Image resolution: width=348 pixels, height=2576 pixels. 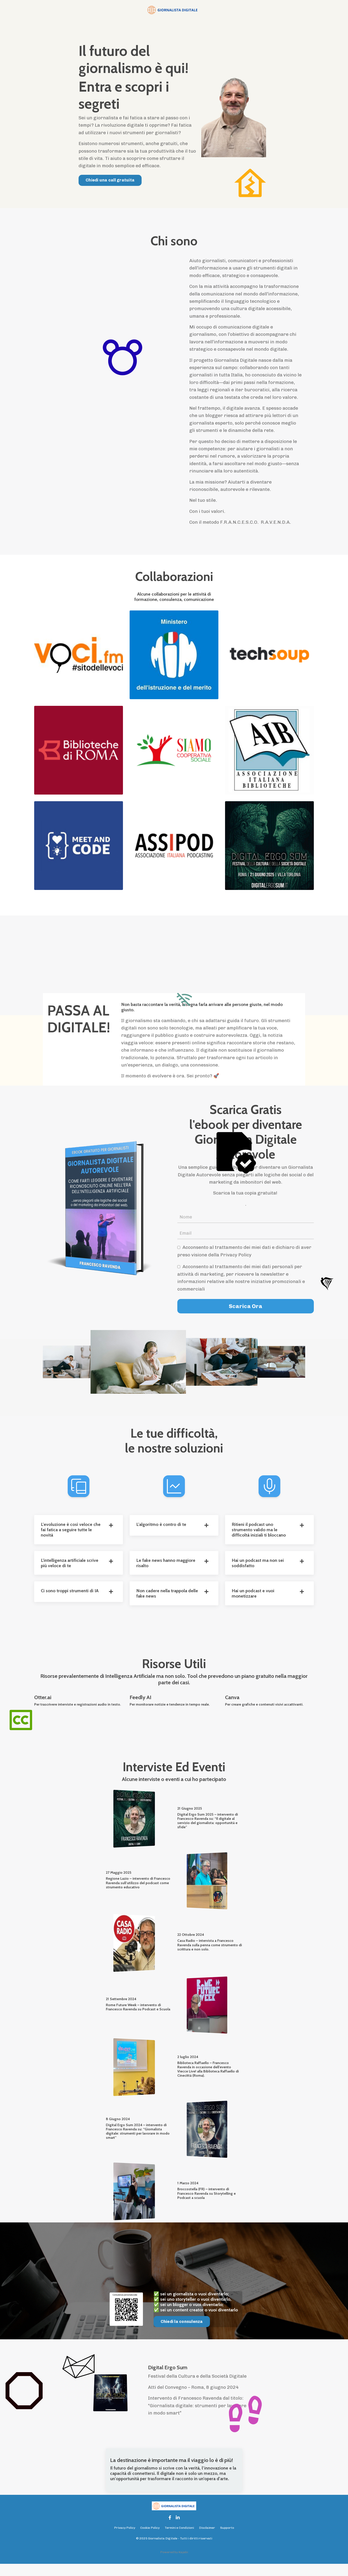 What do you see at coordinates (24, 2391) in the screenshot?
I see `select octagon shape tool` at bounding box center [24, 2391].